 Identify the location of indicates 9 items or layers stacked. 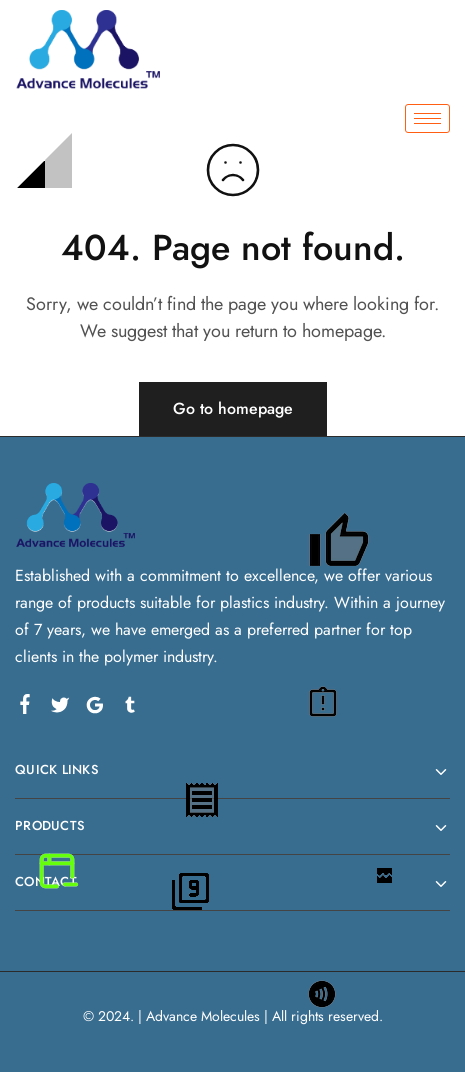
(190, 891).